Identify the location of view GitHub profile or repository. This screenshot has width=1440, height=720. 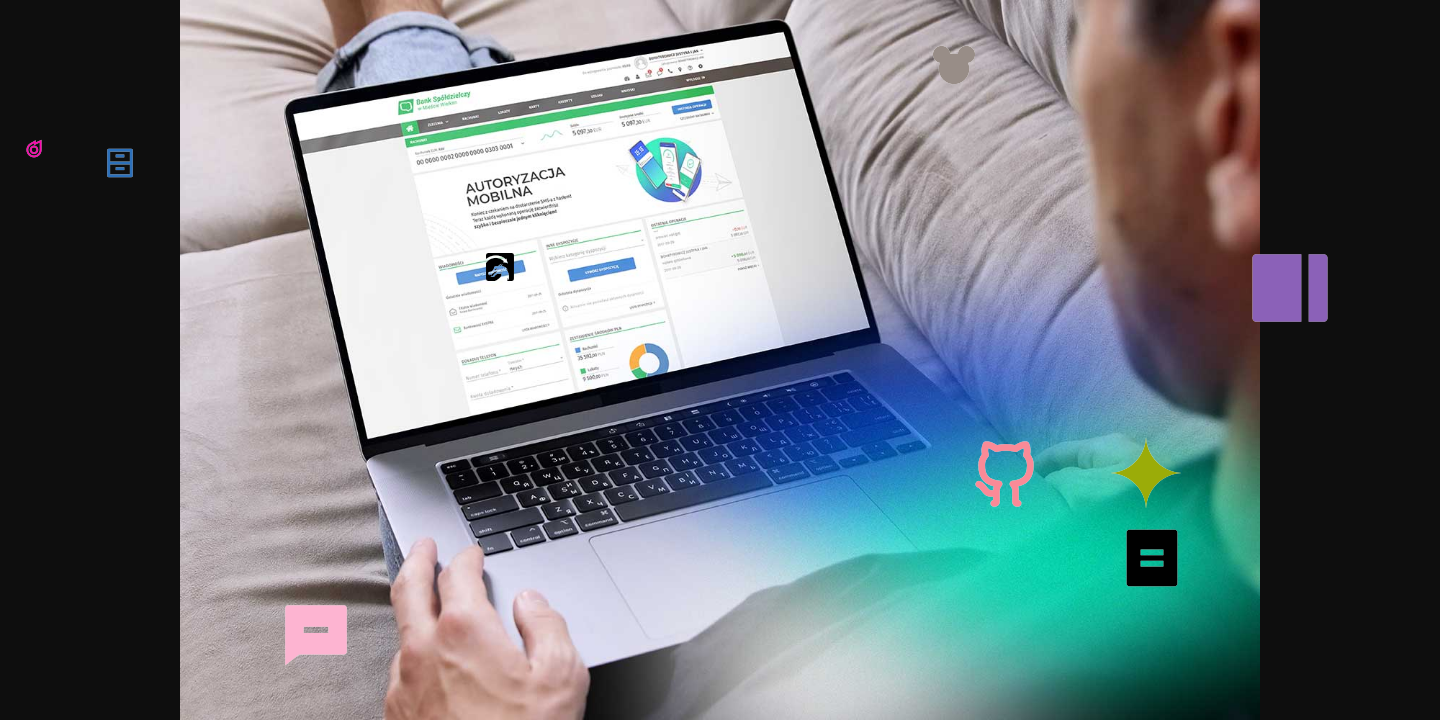
(1006, 473).